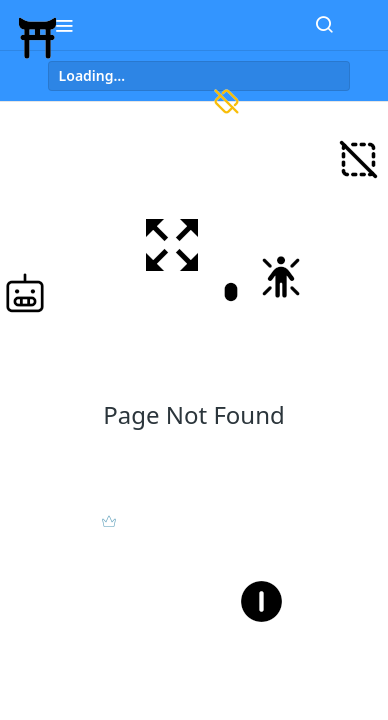 The height and width of the screenshot is (720, 388). I want to click on indicates Japanese culture or travel content, so click(37, 37).